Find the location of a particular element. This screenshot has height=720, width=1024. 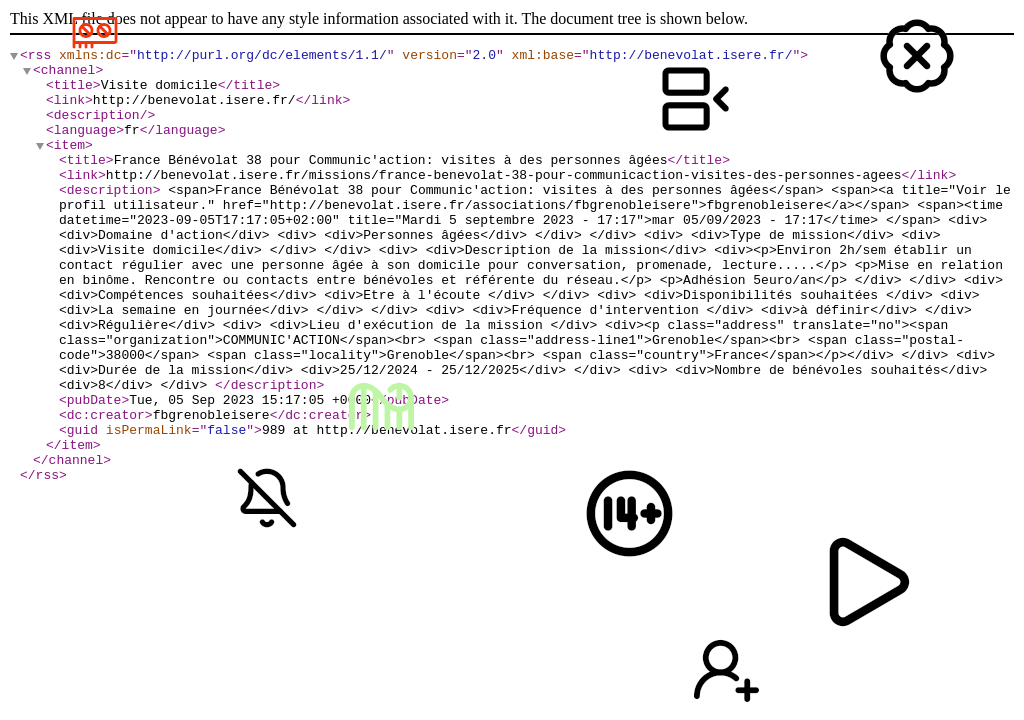

add a new contact or friend is located at coordinates (726, 669).